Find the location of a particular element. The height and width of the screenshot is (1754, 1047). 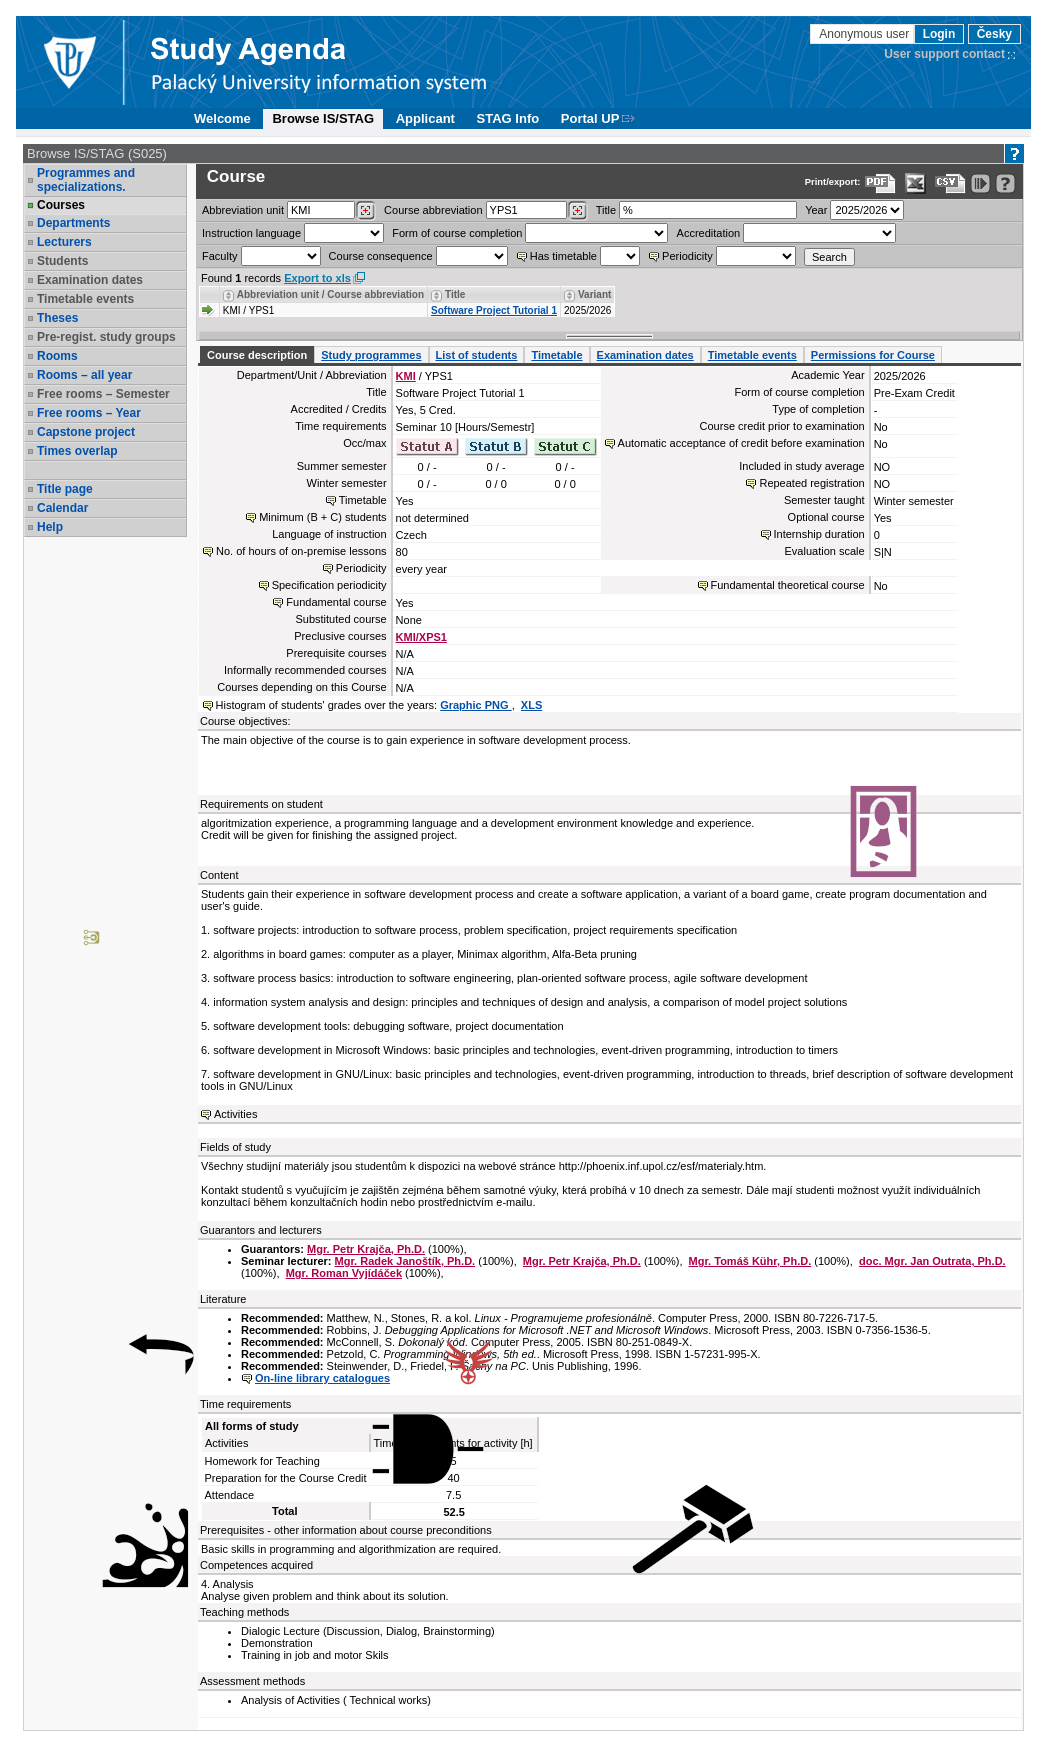

view artwork or gallery is located at coordinates (883, 831).